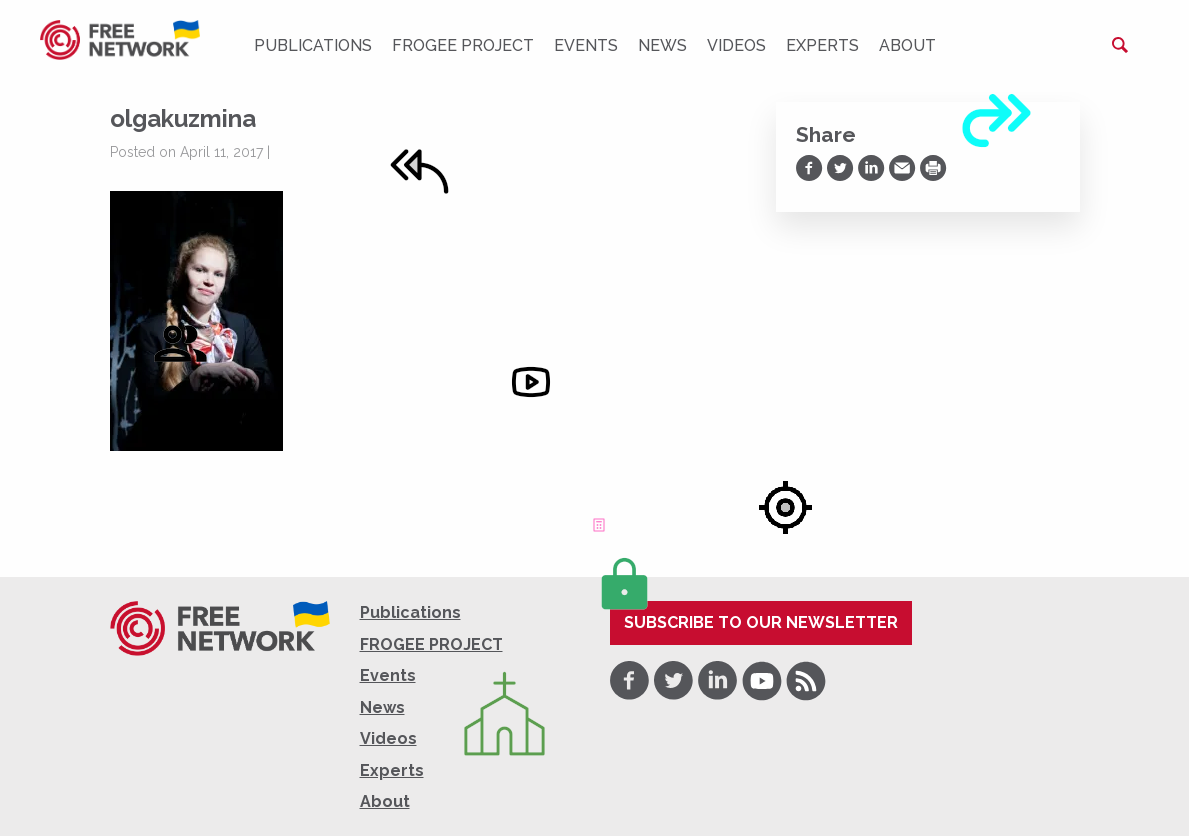  Describe the element at coordinates (785, 507) in the screenshot. I see `center map on your current location` at that location.